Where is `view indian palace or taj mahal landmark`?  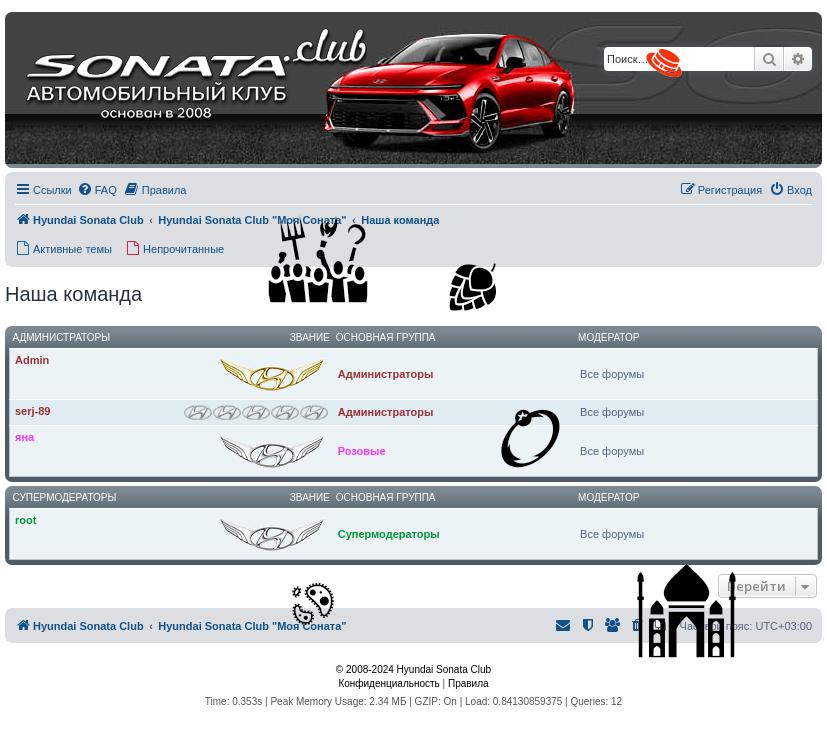 view indian palace or taj mahal landmark is located at coordinates (686, 610).